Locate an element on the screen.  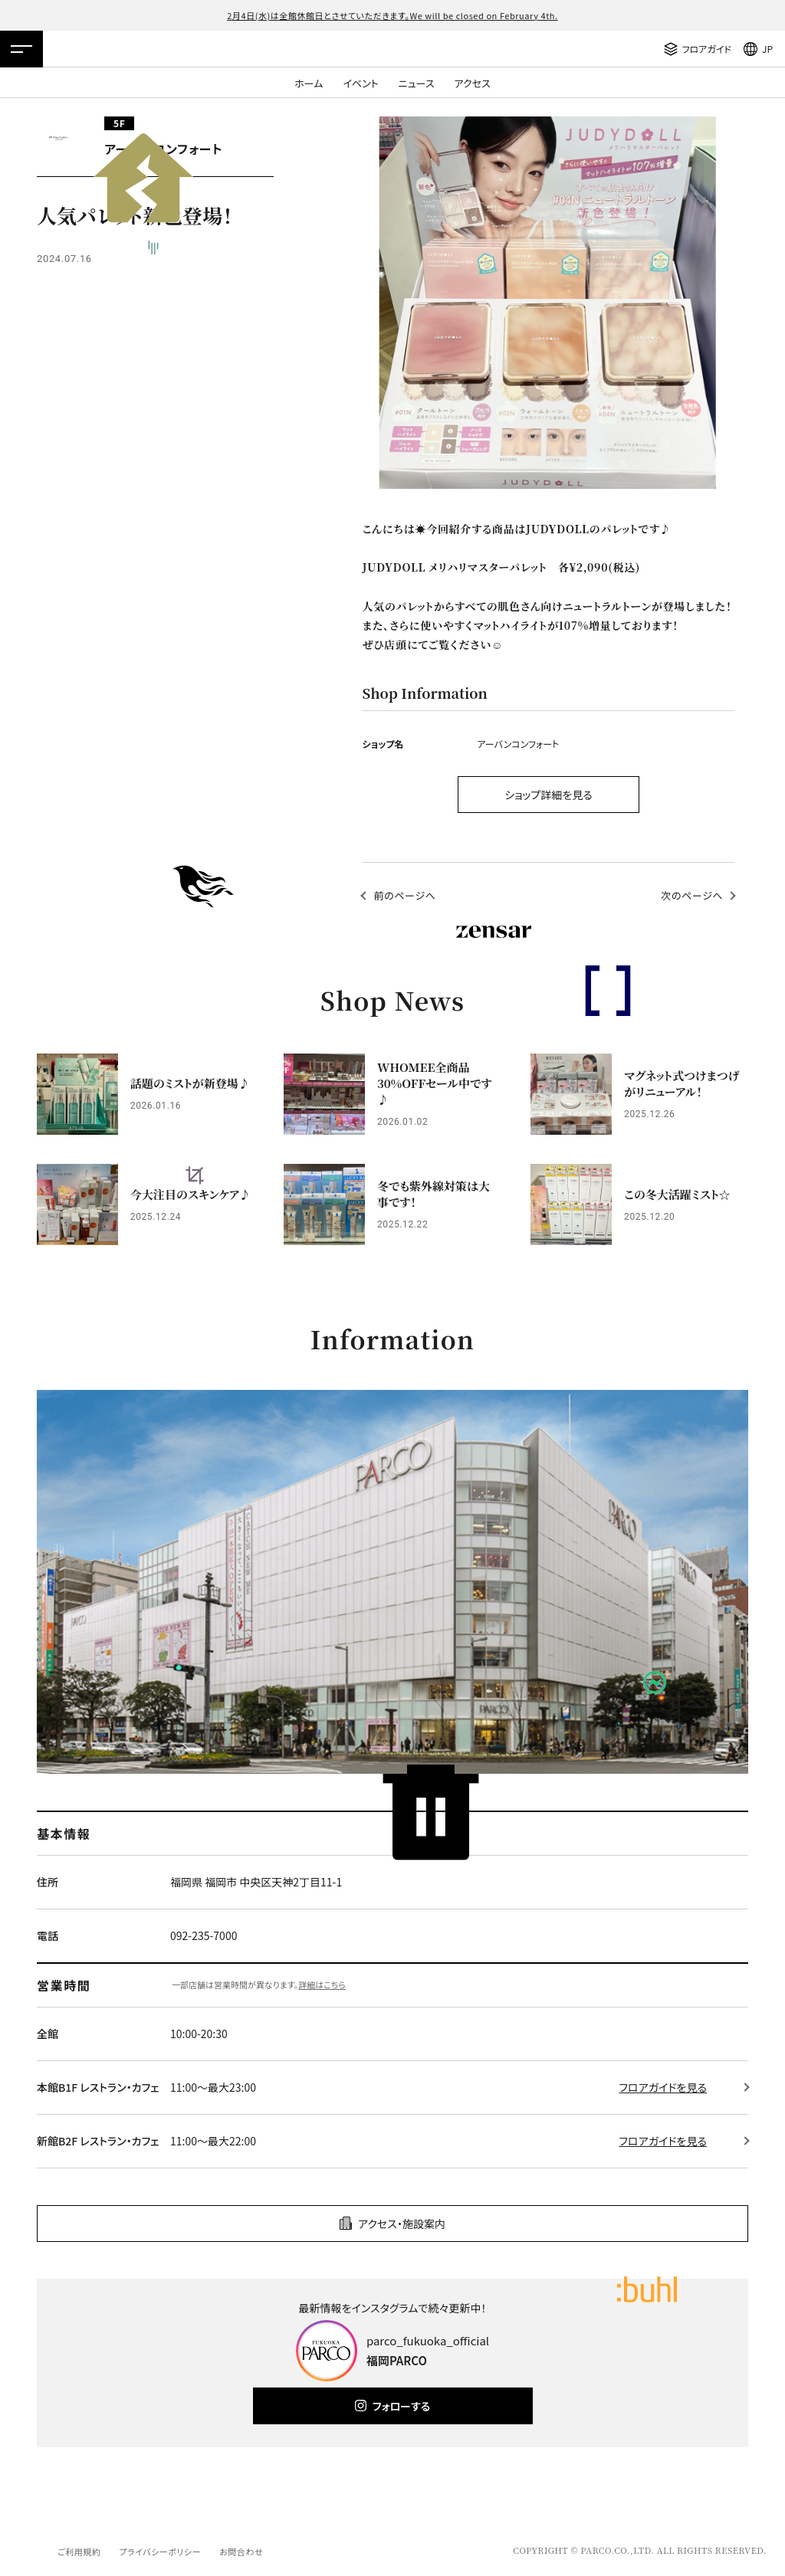
delete selected item is located at coordinates (431, 1812).